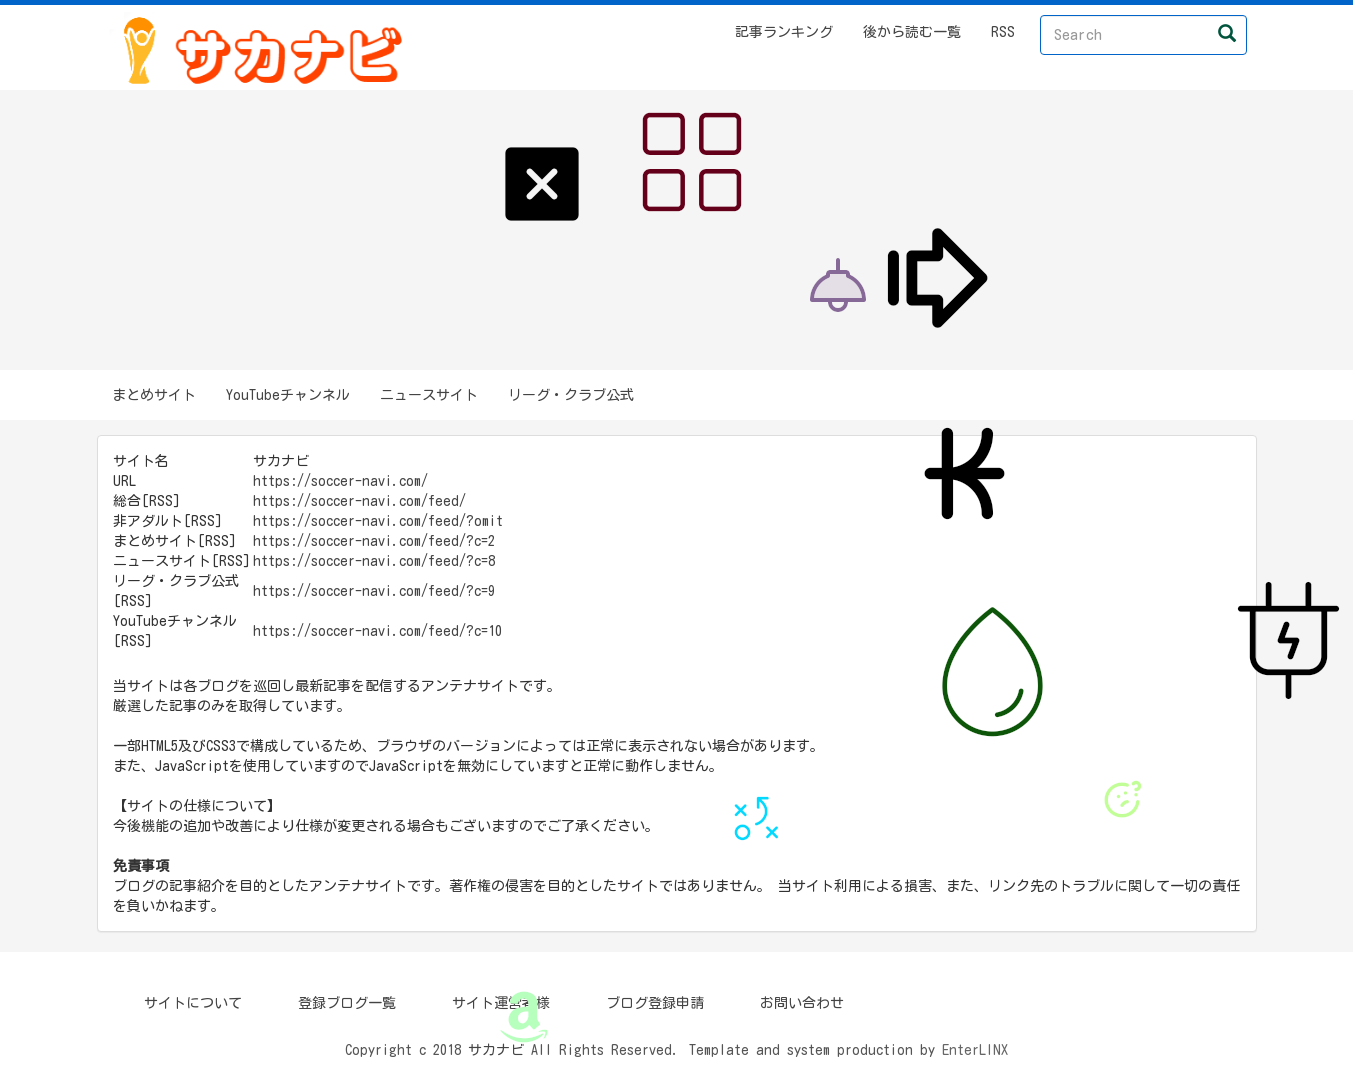 The image size is (1353, 1088). Describe the element at coordinates (754, 818) in the screenshot. I see `view game plan or strategy` at that location.